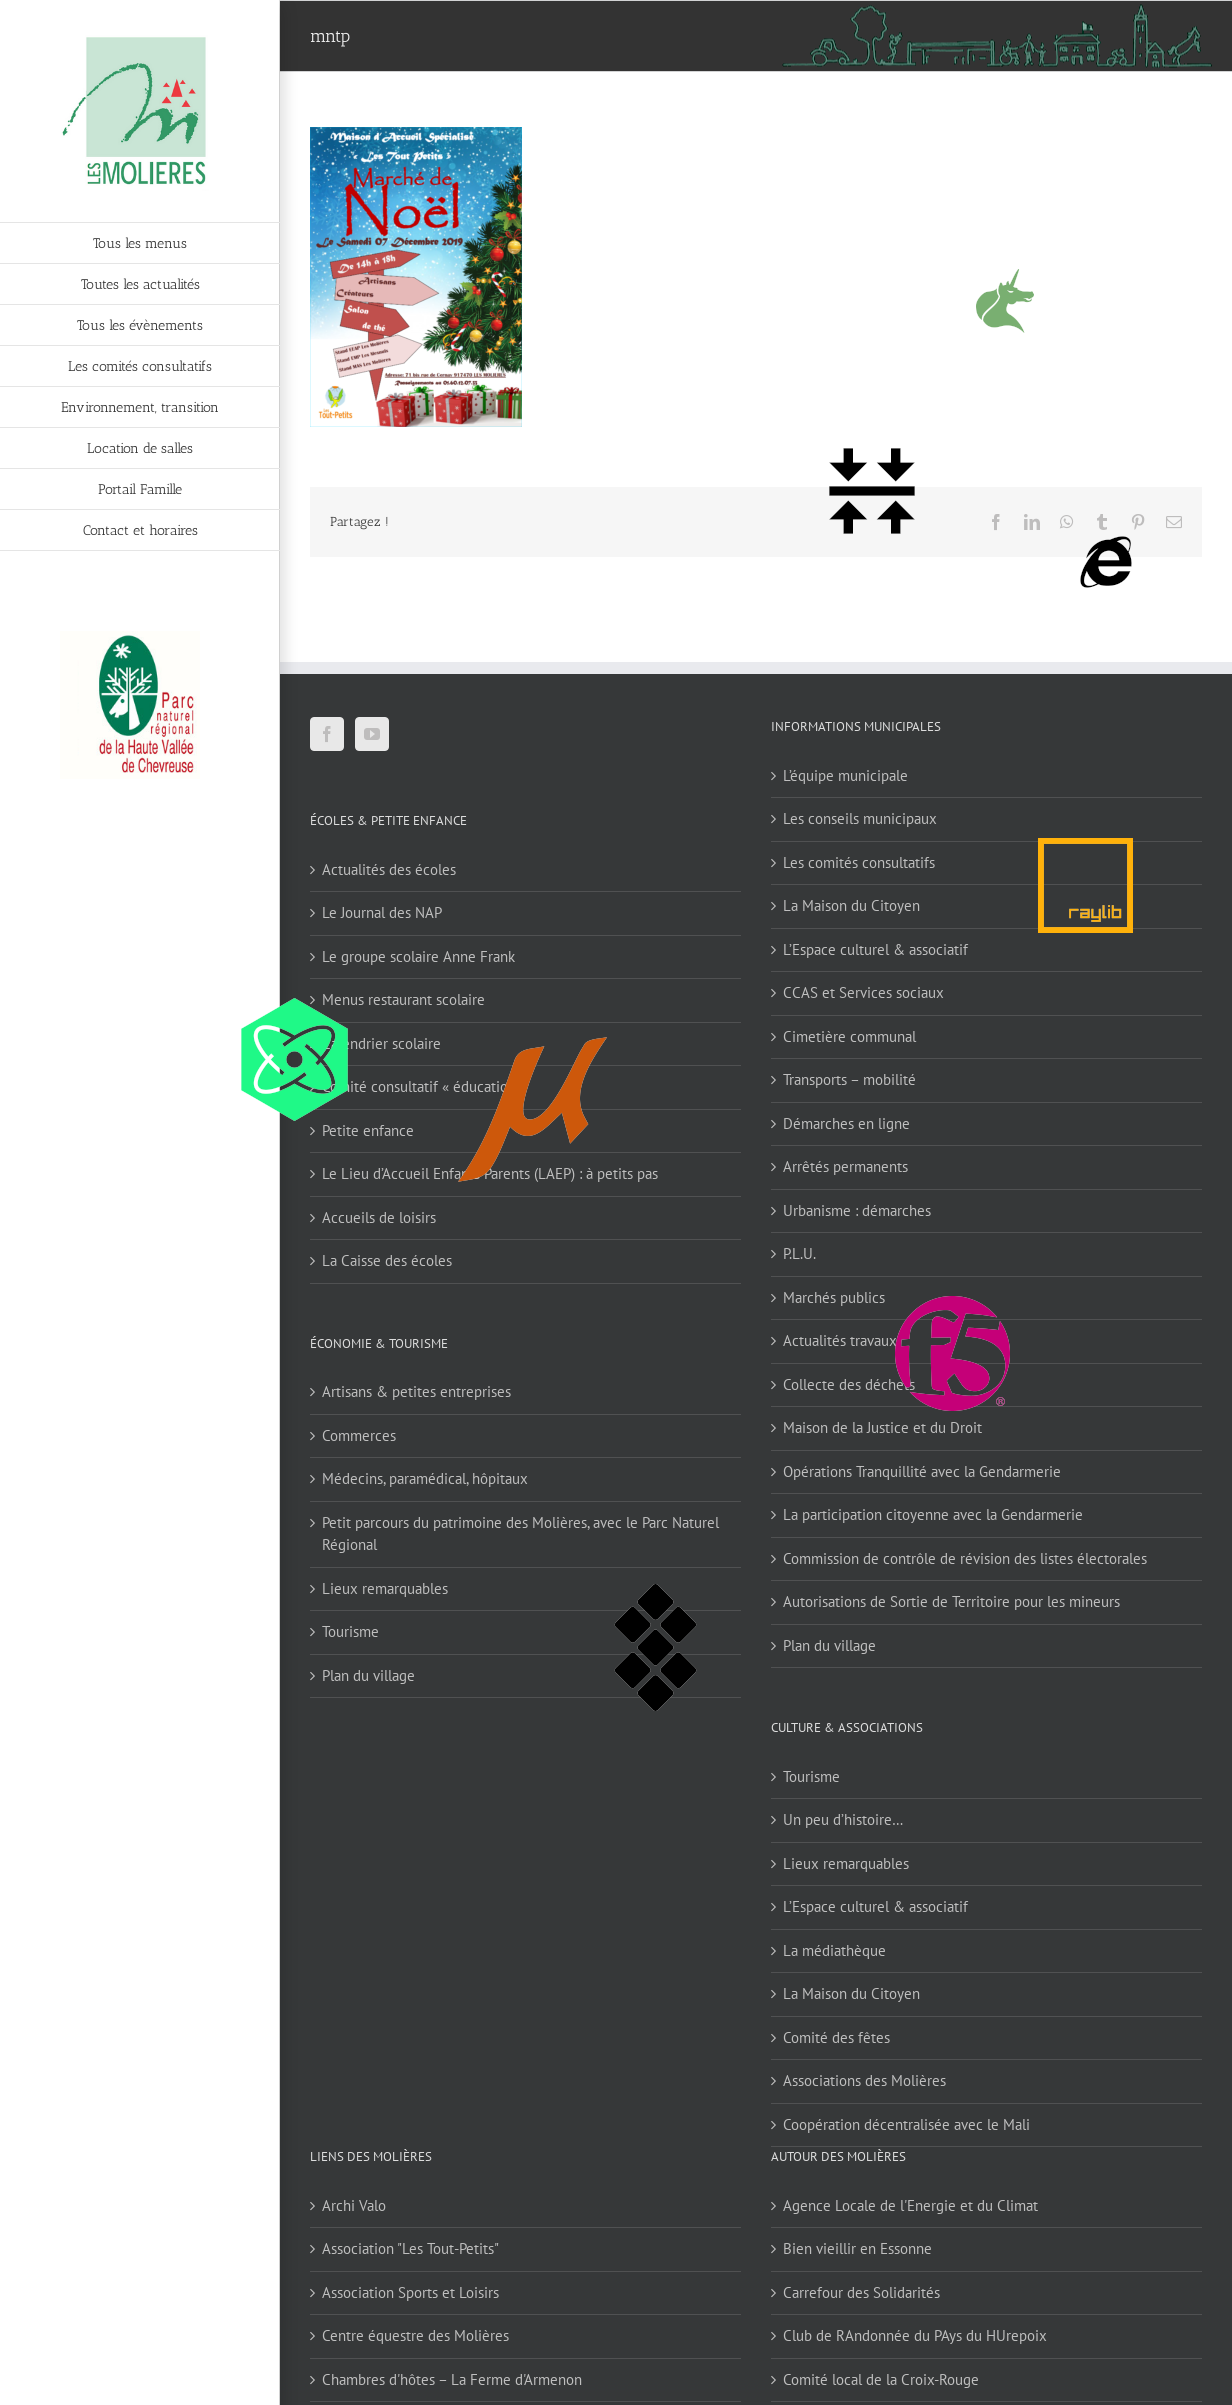 This screenshot has width=1232, height=2405. What do you see at coordinates (1106, 562) in the screenshot?
I see `open internet explorer browser` at bounding box center [1106, 562].